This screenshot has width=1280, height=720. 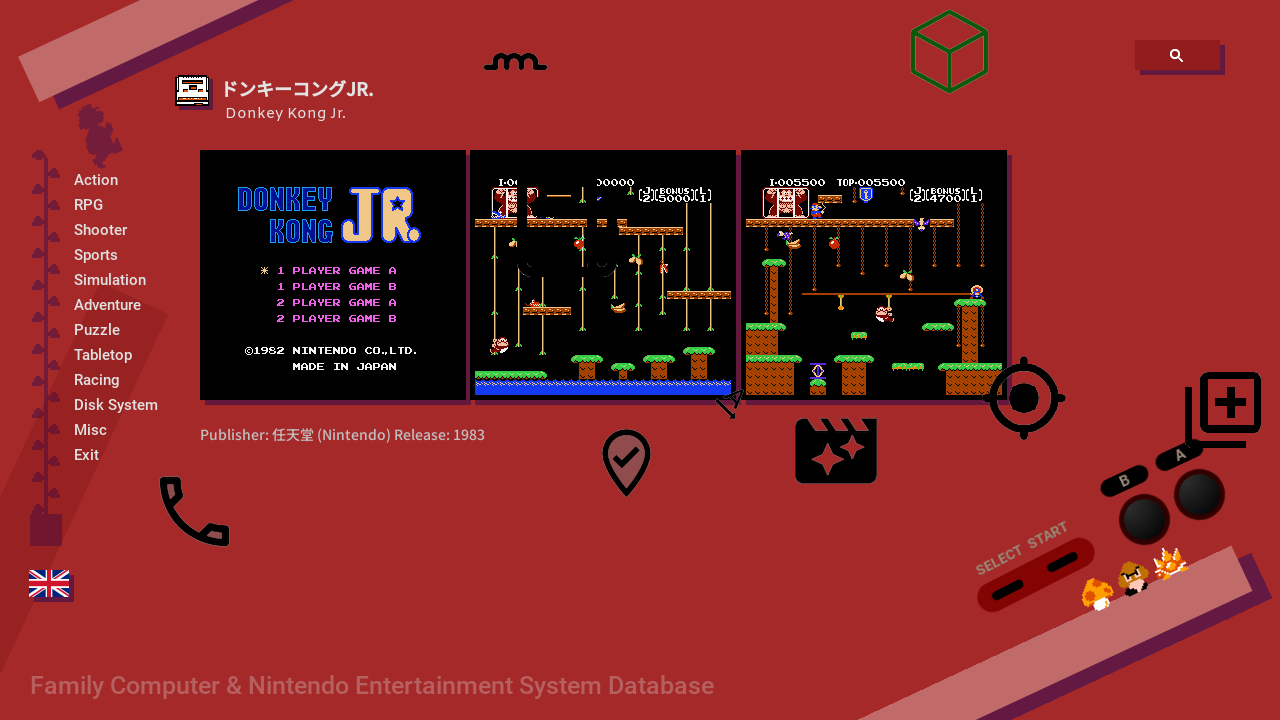 What do you see at coordinates (626, 462) in the screenshot?
I see `confirm or select a voting location` at bounding box center [626, 462].